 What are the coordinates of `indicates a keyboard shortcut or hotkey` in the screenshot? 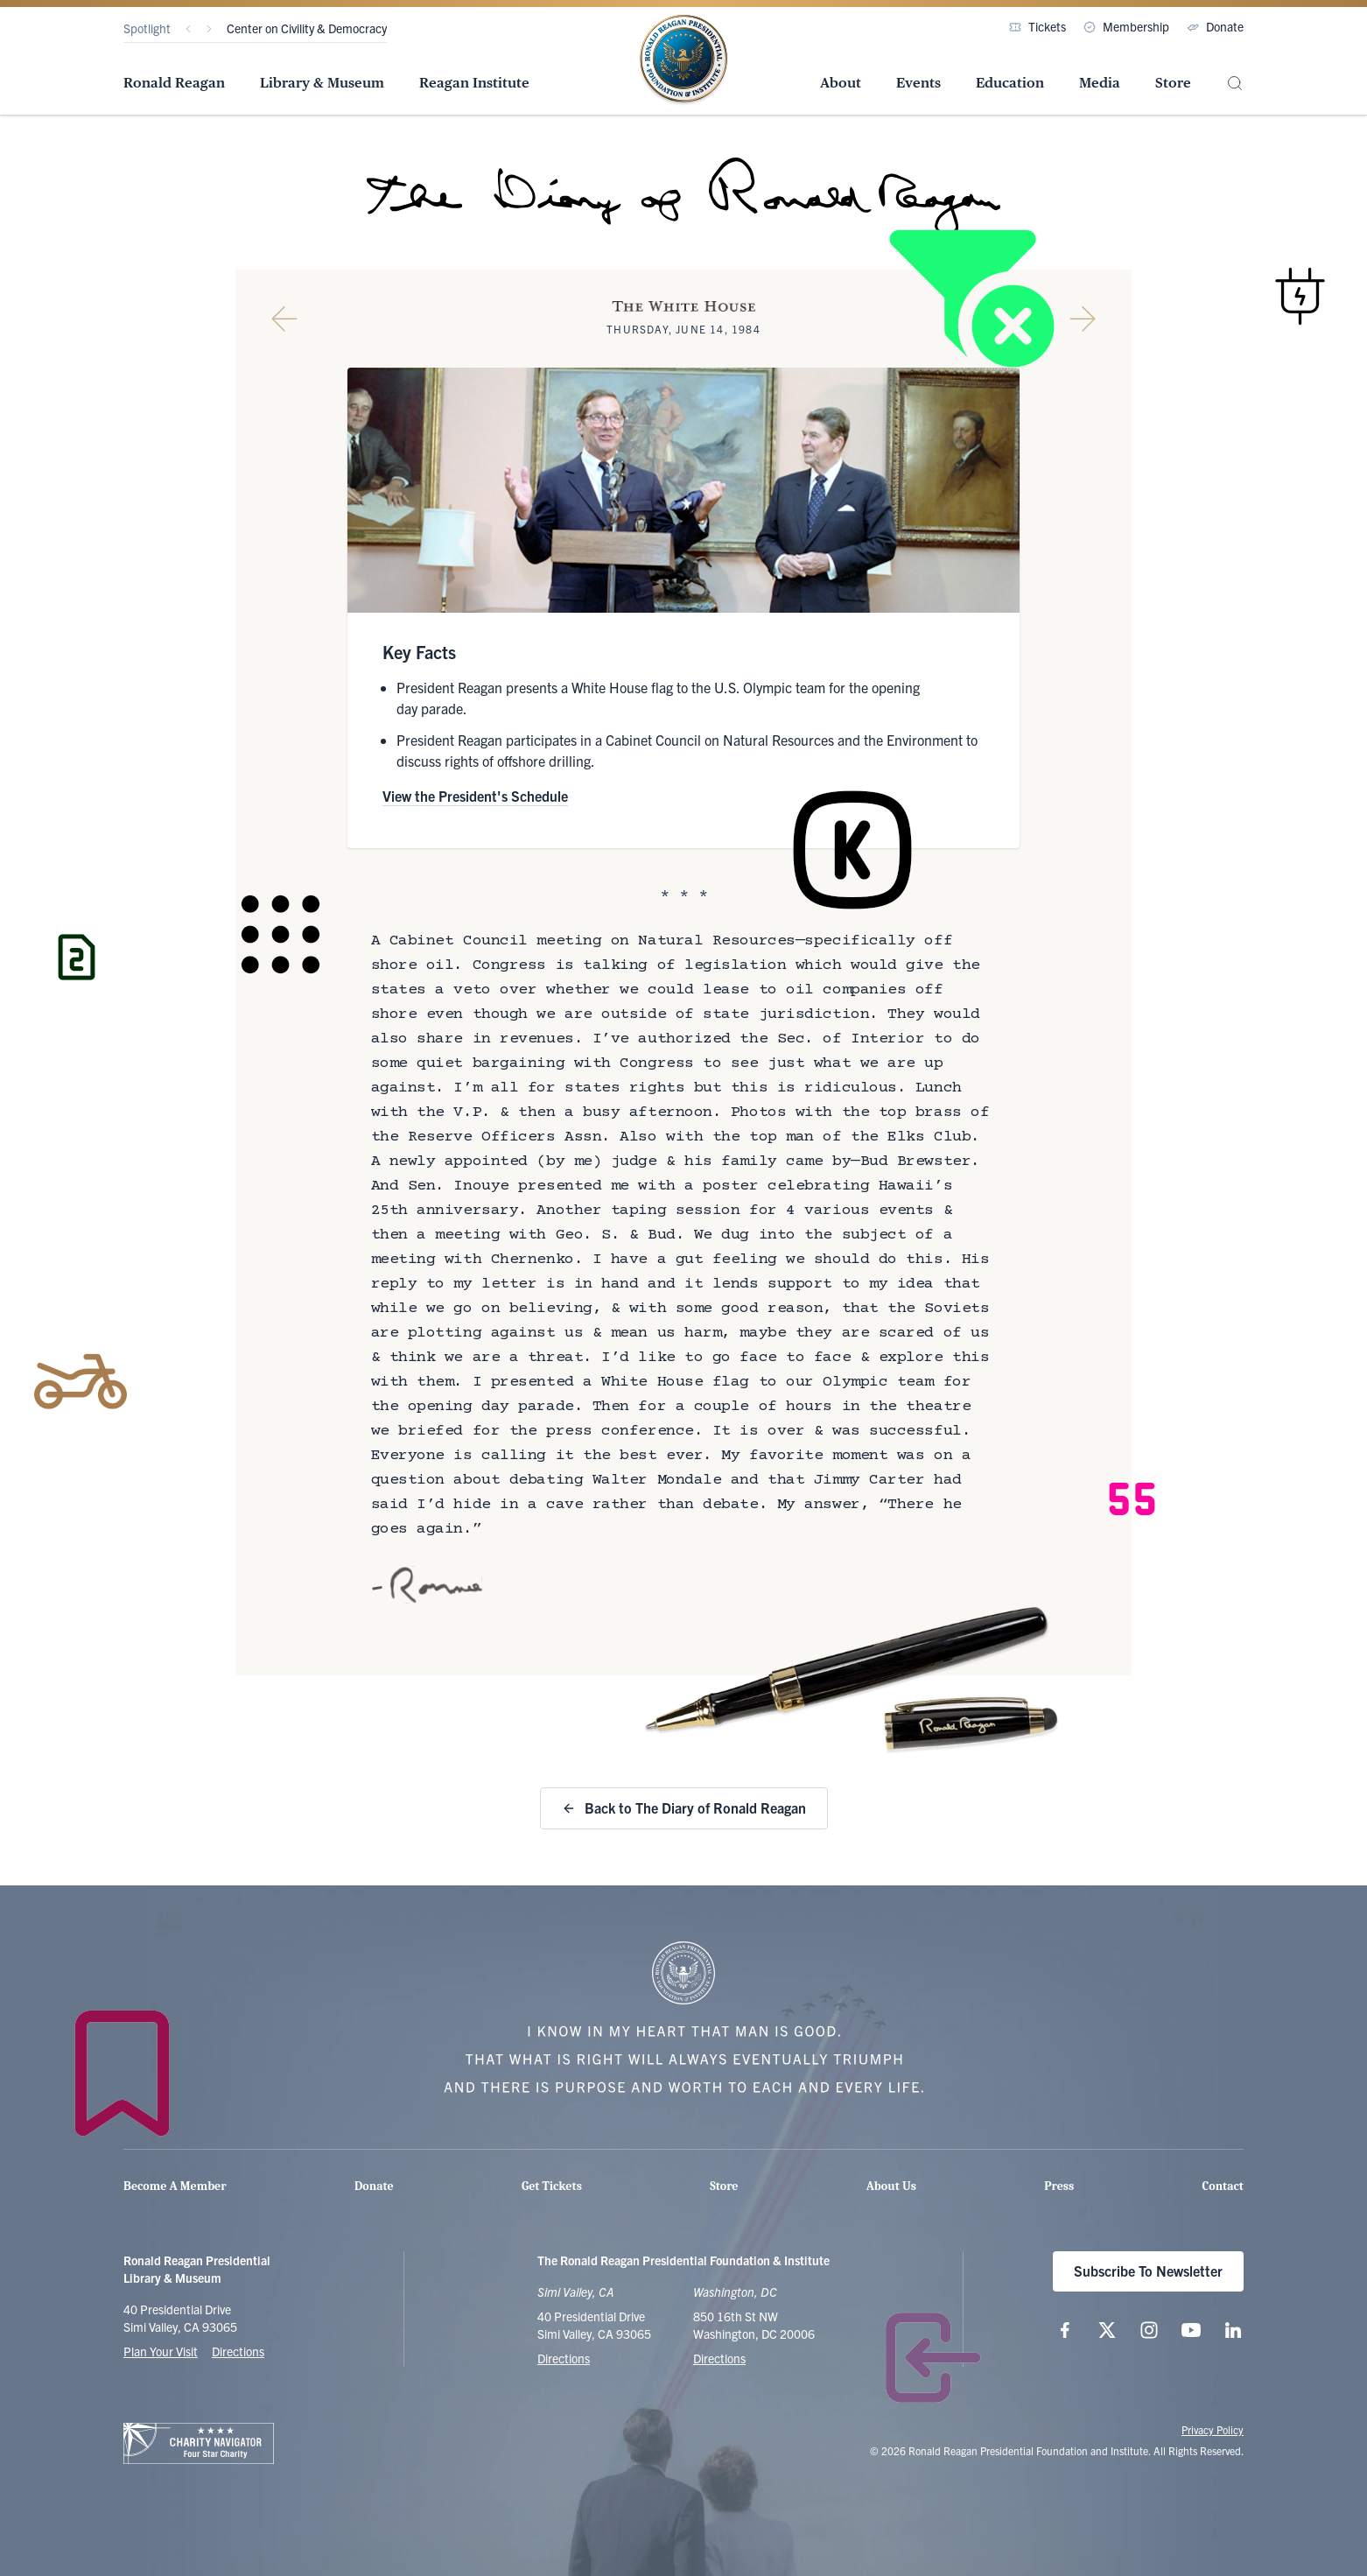 It's located at (852, 850).